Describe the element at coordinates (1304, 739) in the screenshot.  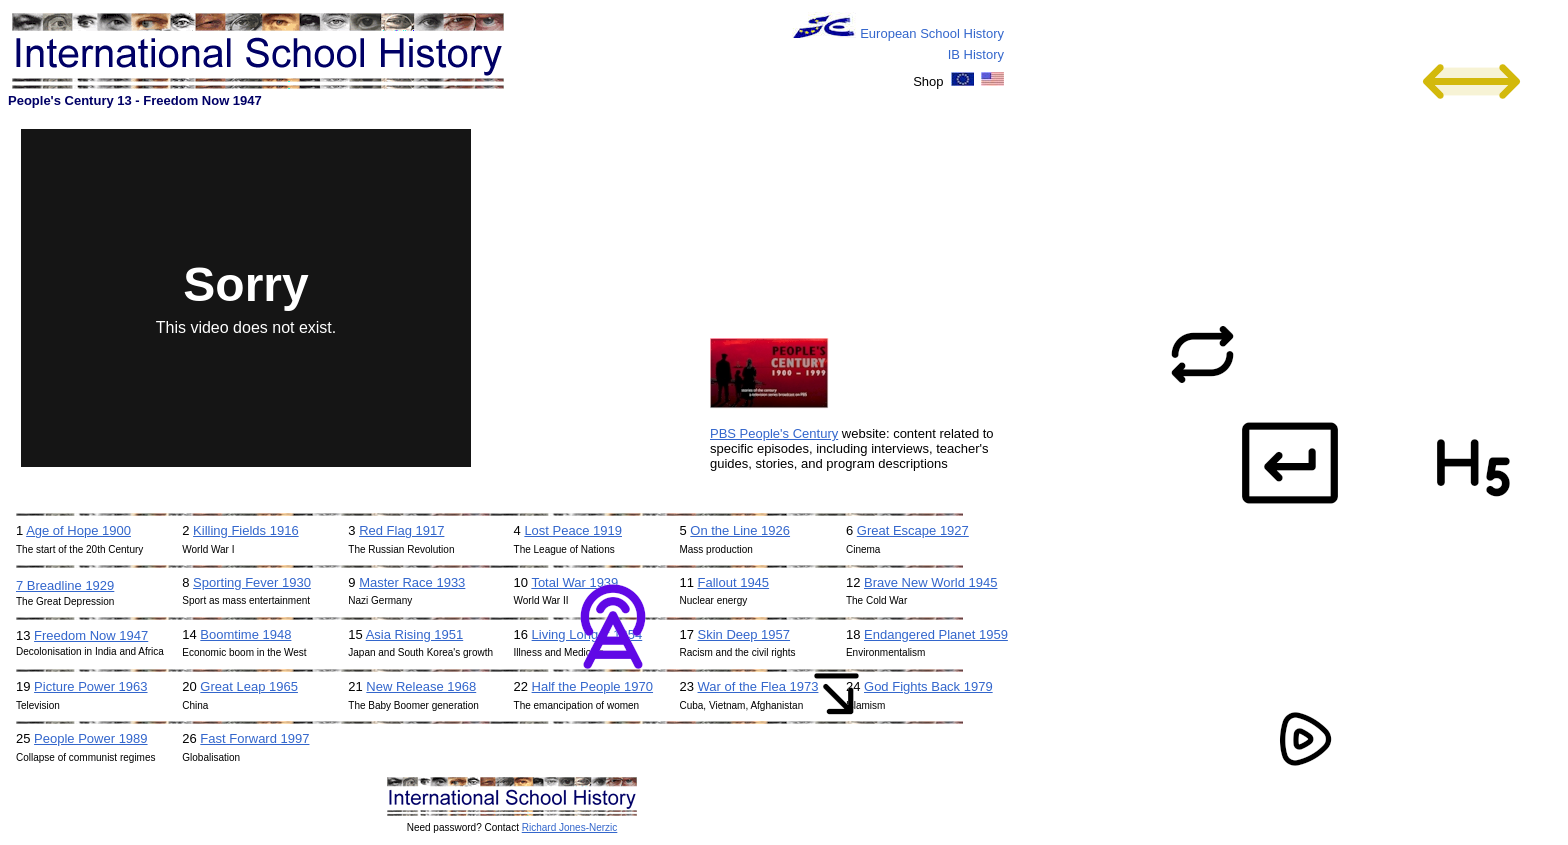
I see `open the Rumble video platform` at that location.